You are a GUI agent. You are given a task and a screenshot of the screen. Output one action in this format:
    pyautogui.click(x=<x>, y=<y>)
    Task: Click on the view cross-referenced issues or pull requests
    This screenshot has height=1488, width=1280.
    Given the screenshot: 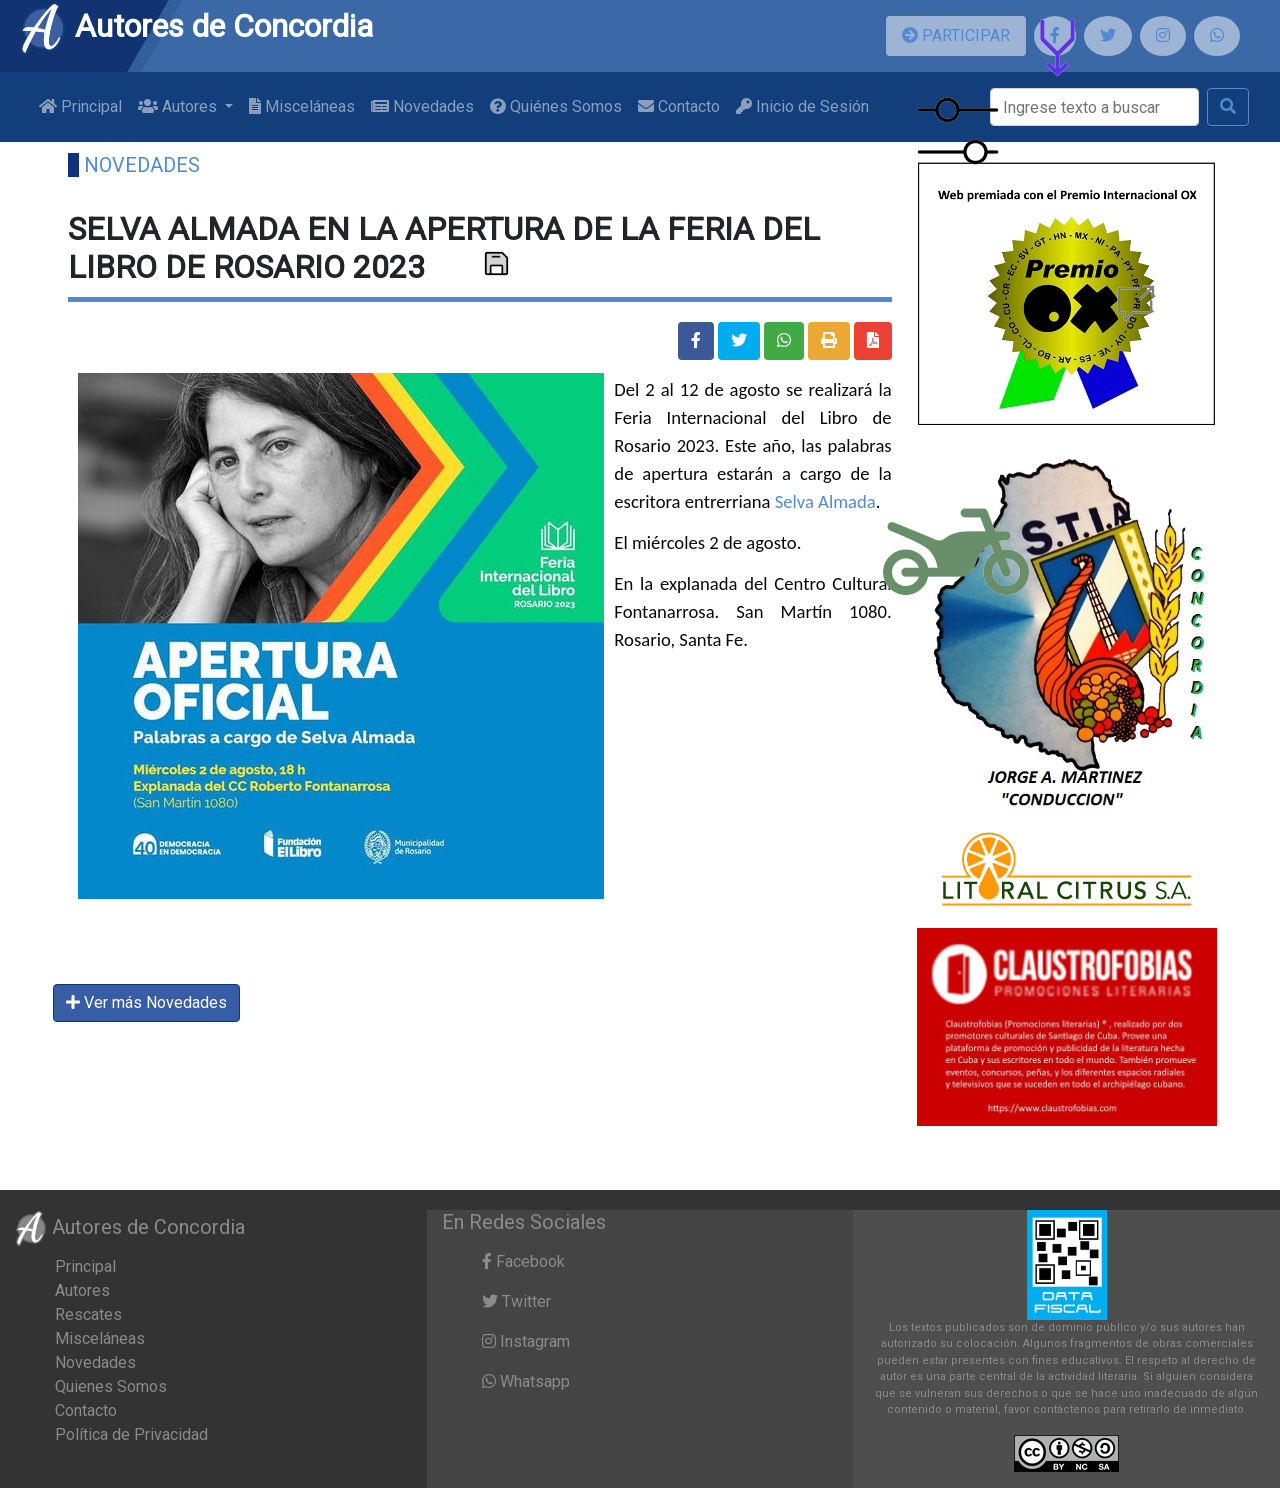 What is the action you would take?
    pyautogui.click(x=1135, y=303)
    